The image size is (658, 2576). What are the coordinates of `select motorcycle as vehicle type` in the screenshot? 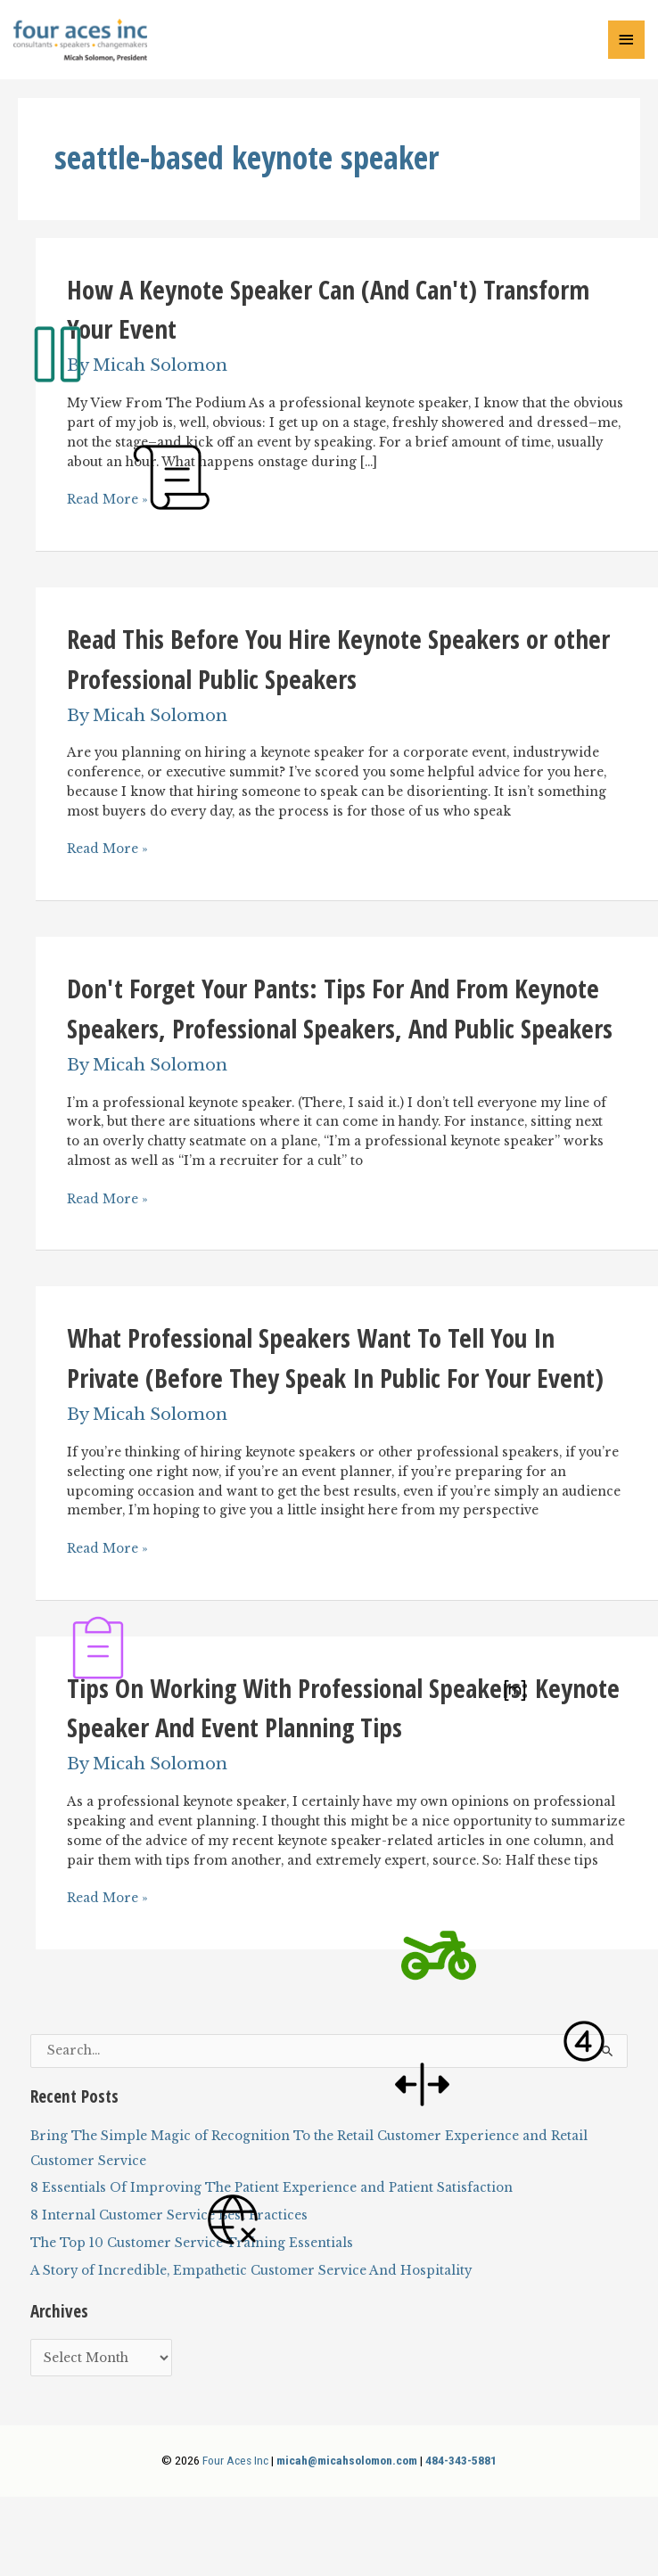 It's located at (439, 1957).